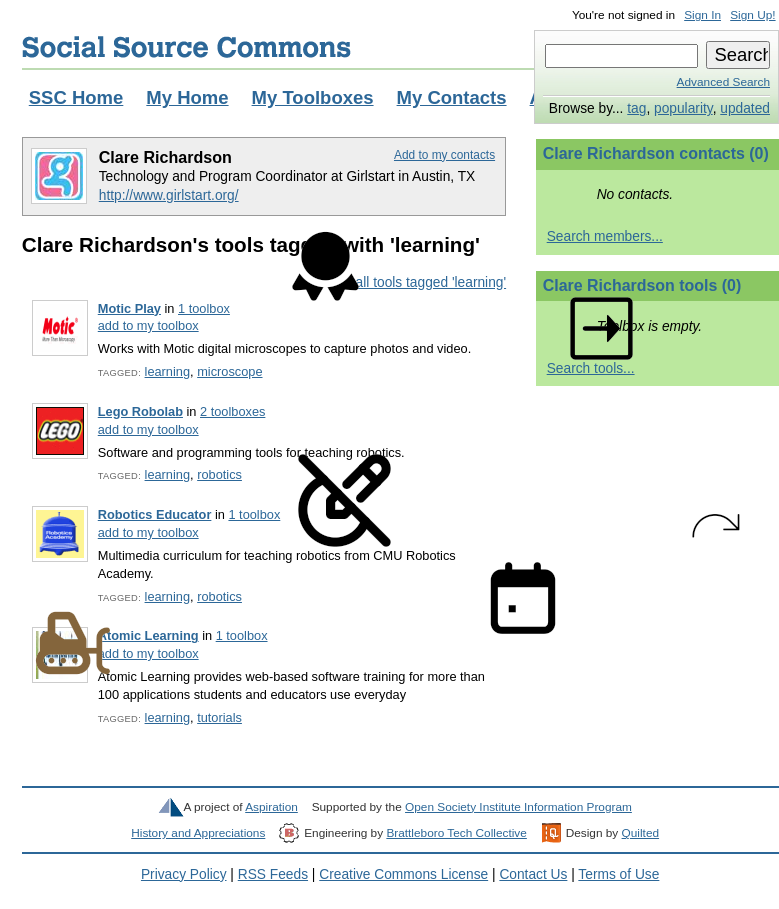 The image size is (779, 909). I want to click on view achievements or awards, so click(325, 266).